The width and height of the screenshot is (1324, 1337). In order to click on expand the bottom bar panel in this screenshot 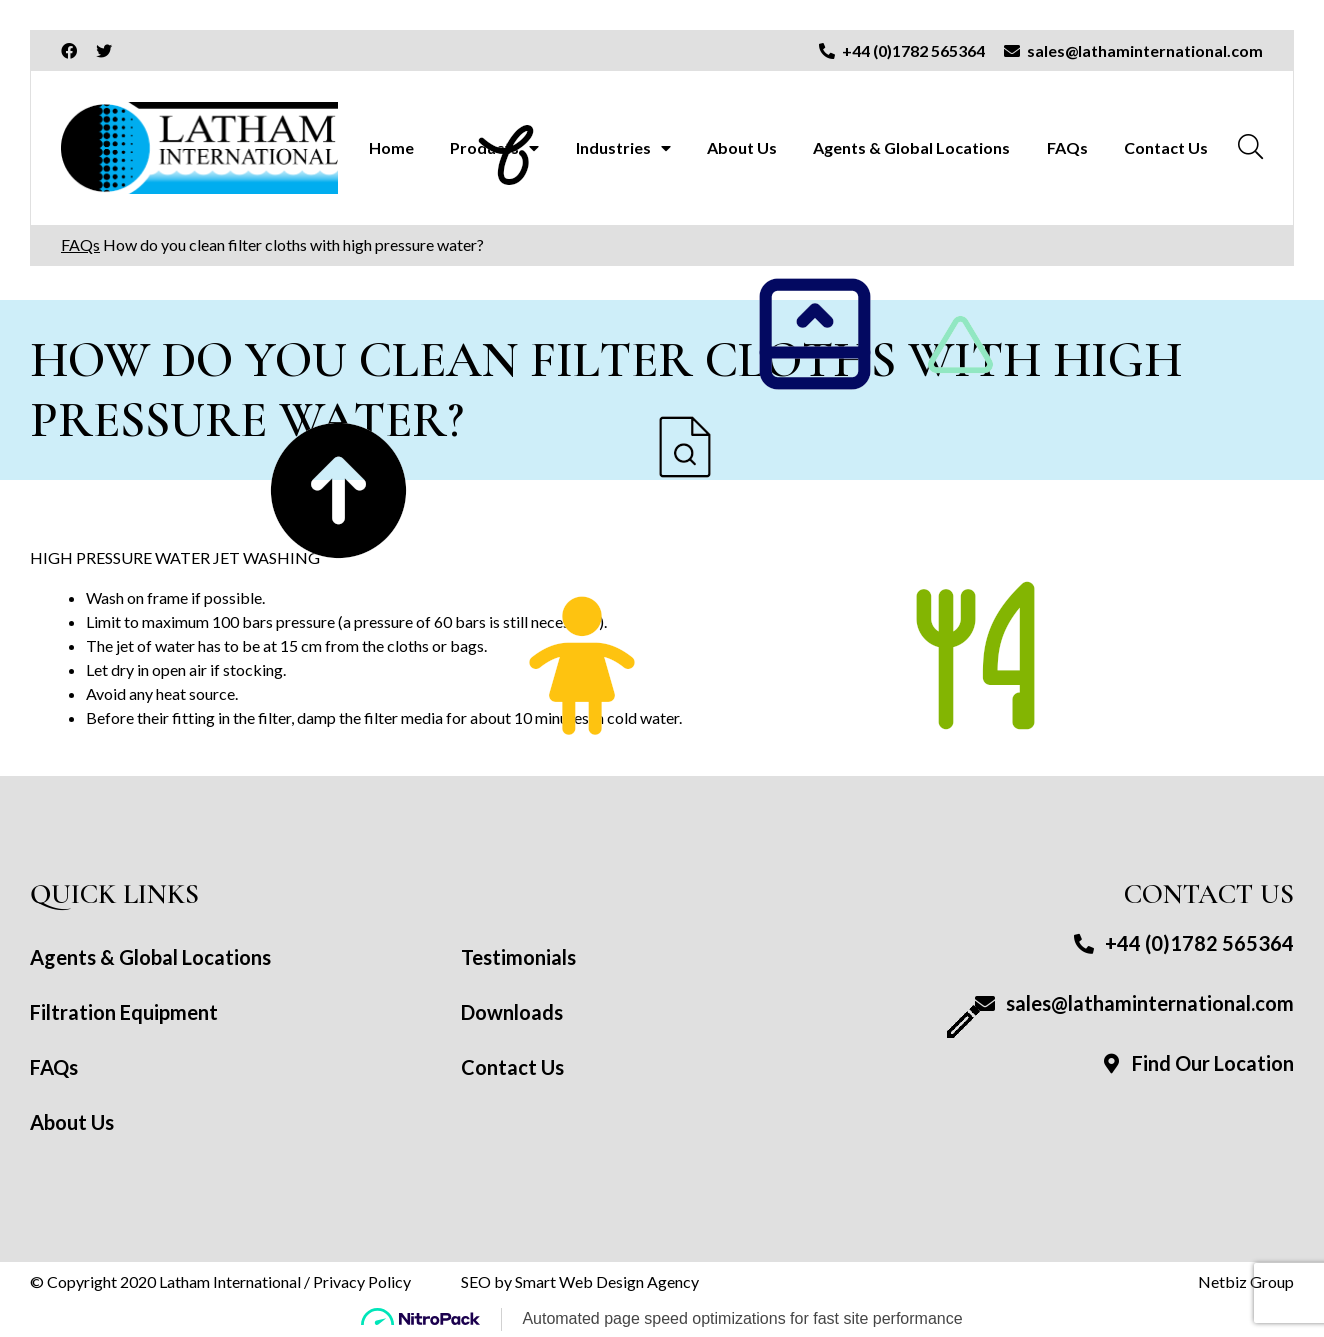, I will do `click(815, 334)`.